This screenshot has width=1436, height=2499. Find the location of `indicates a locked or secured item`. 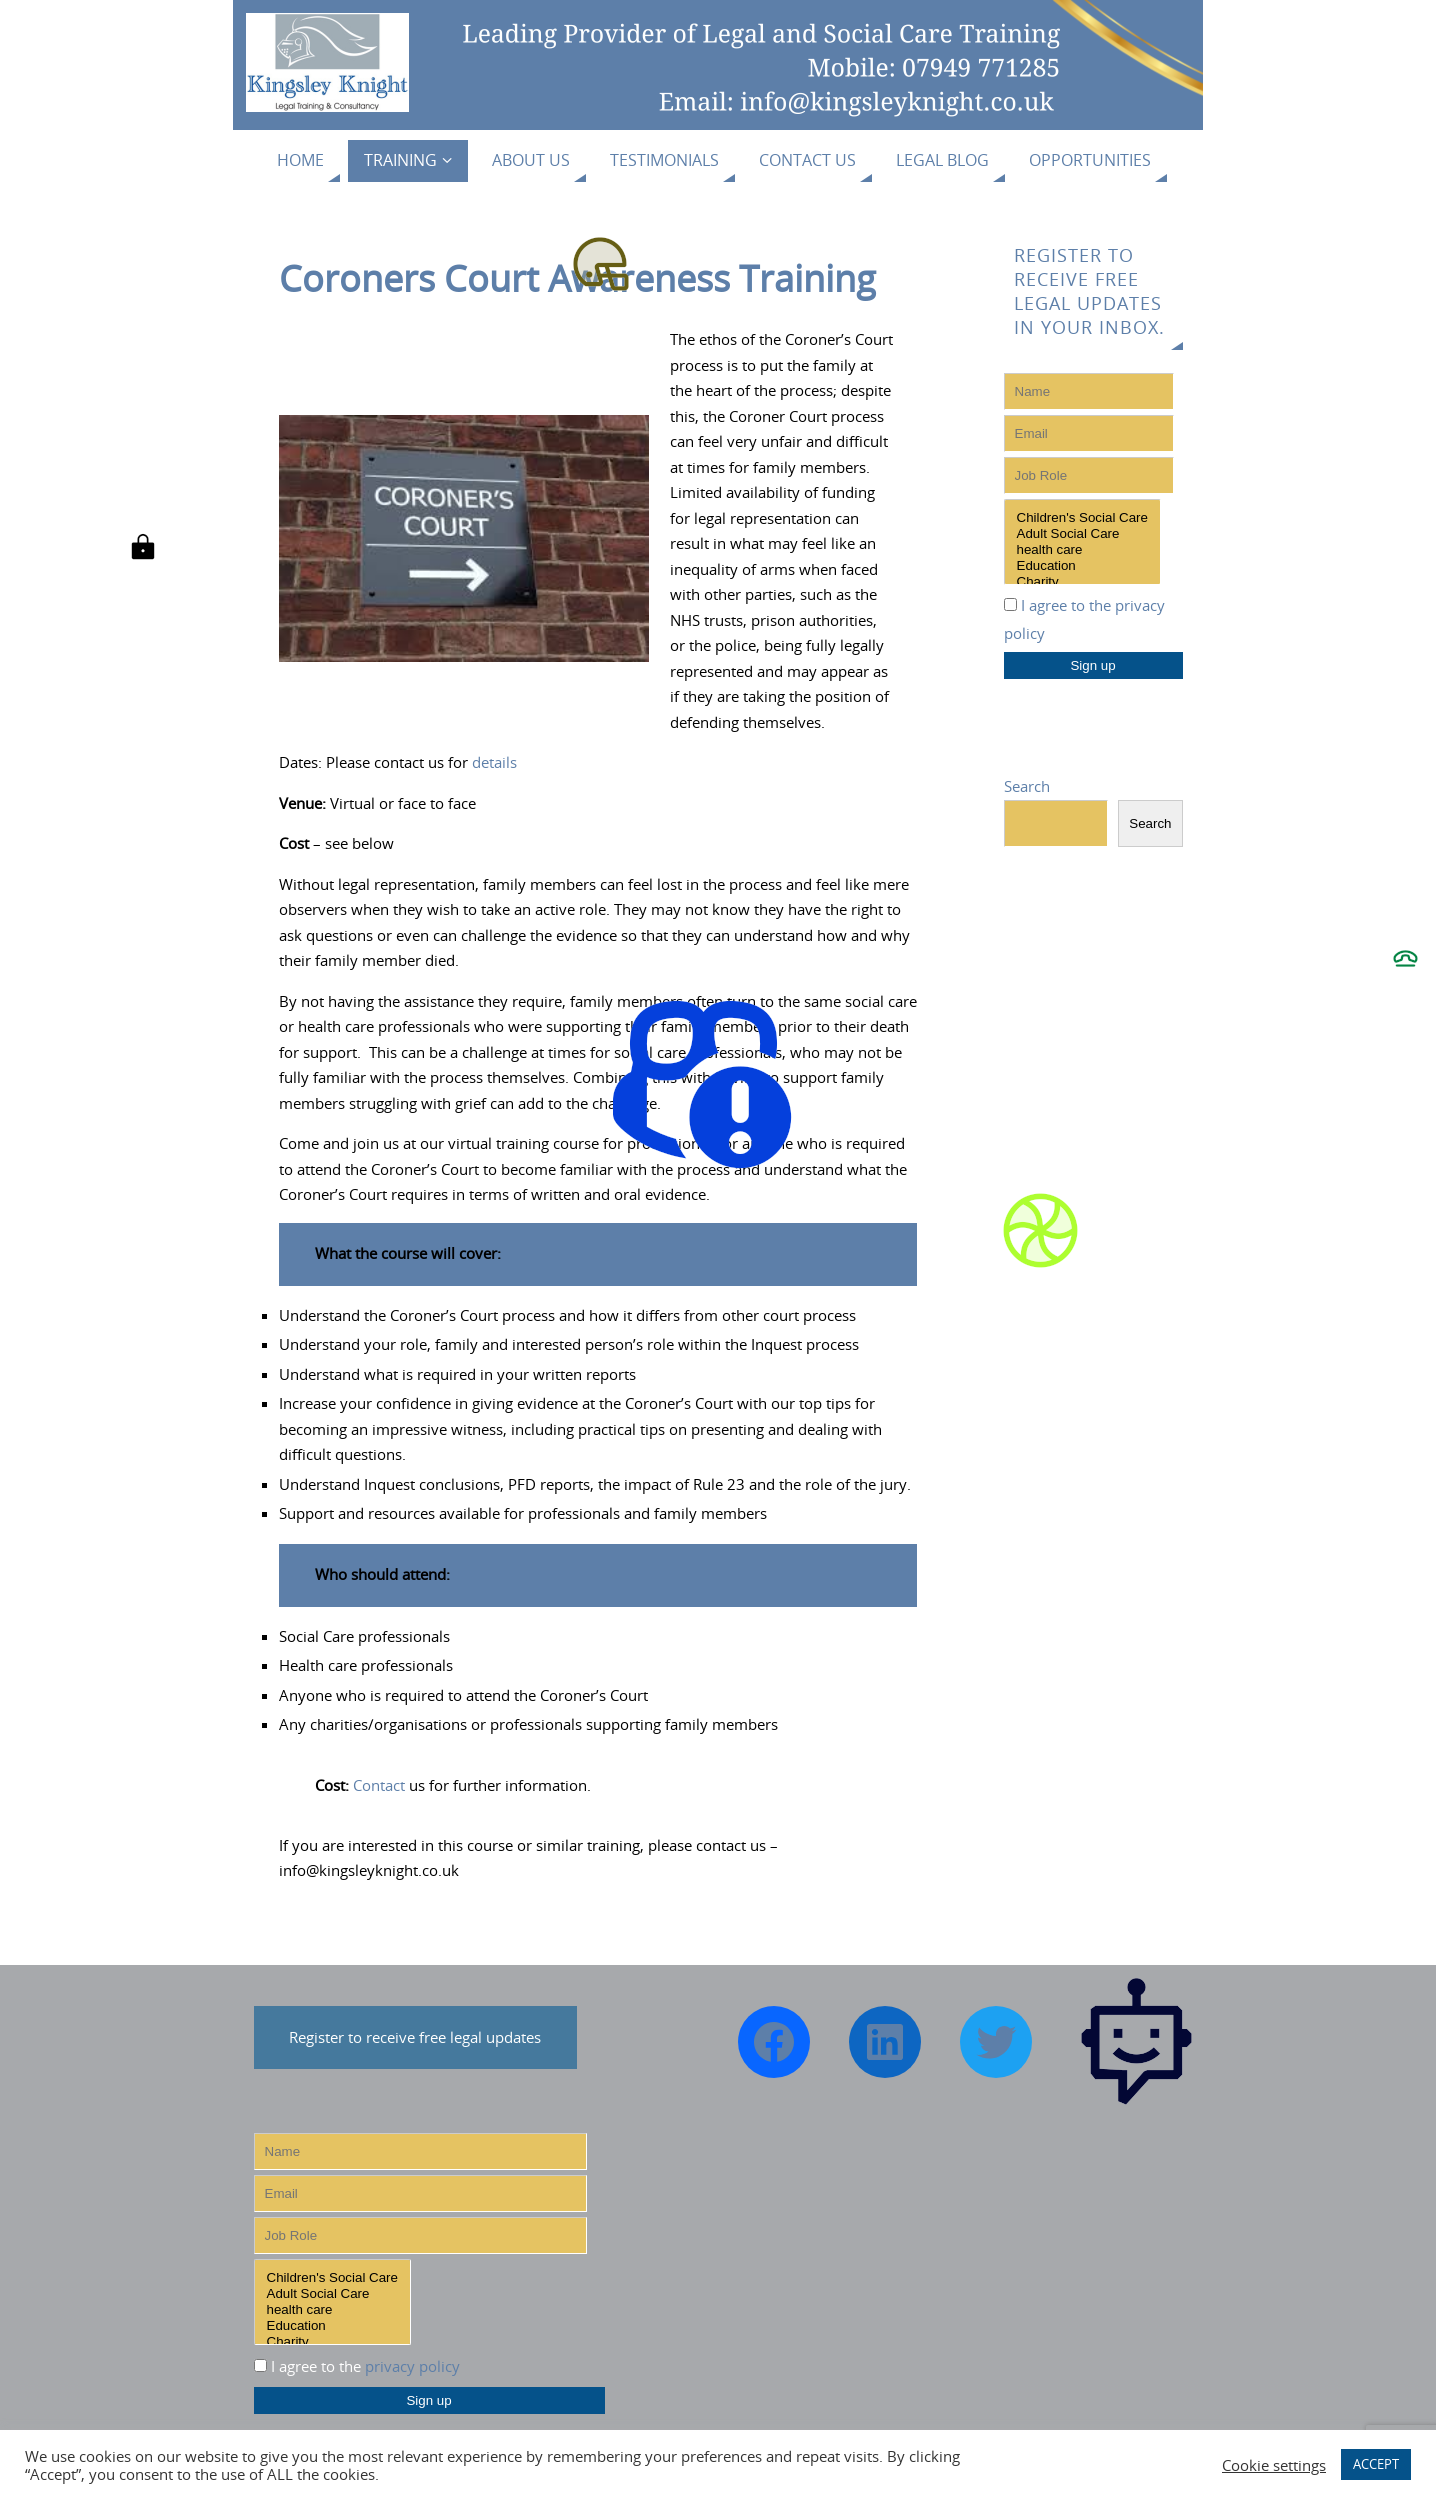

indicates a locked or secured item is located at coordinates (143, 548).